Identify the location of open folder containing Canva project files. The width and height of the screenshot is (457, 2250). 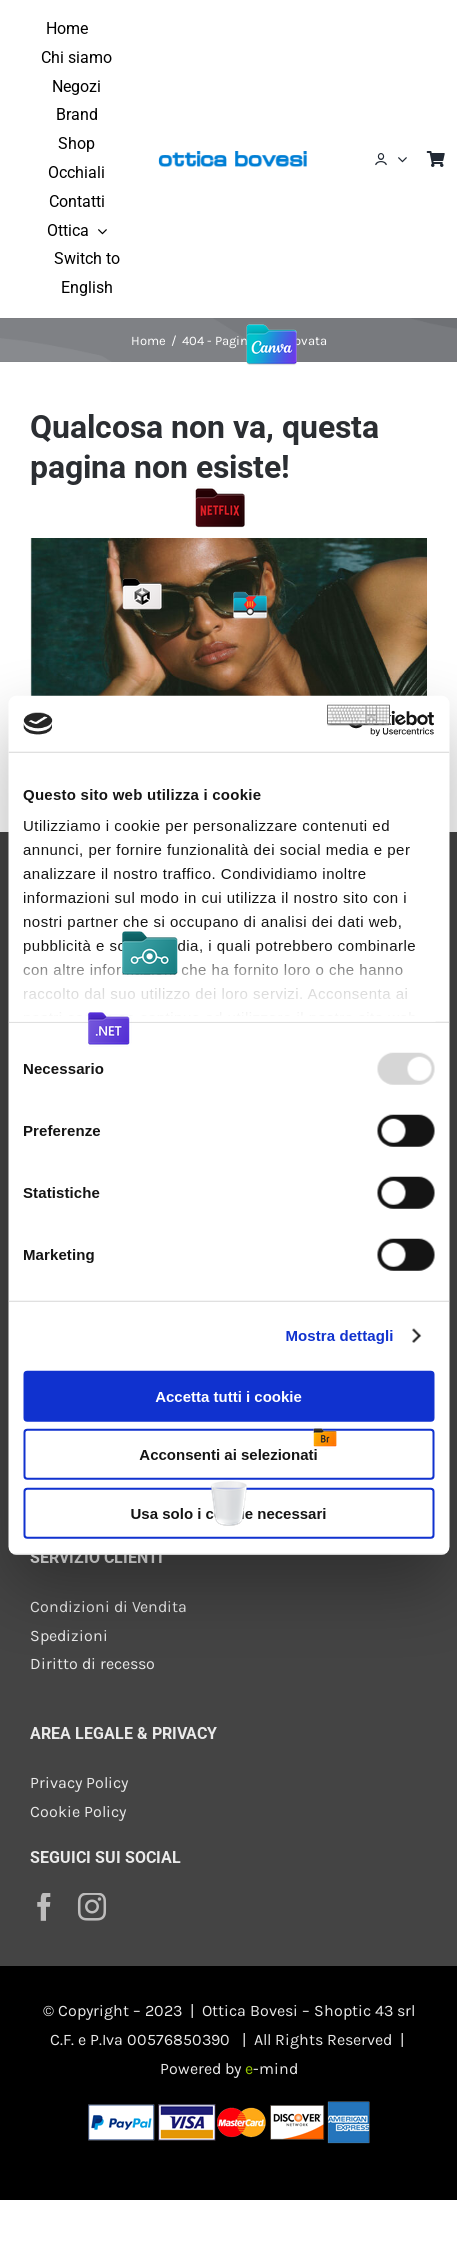
(271, 345).